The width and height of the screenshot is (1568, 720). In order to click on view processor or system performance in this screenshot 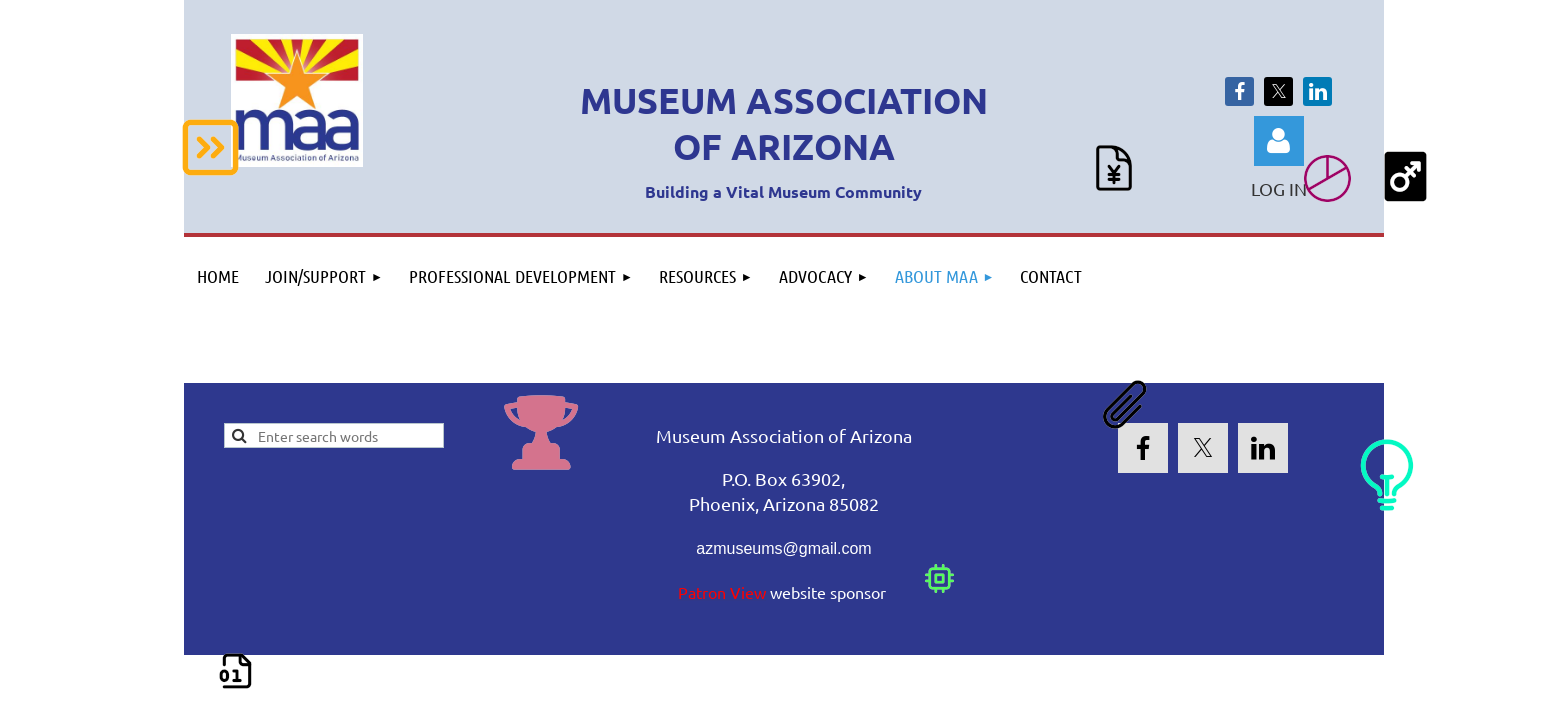, I will do `click(939, 578)`.